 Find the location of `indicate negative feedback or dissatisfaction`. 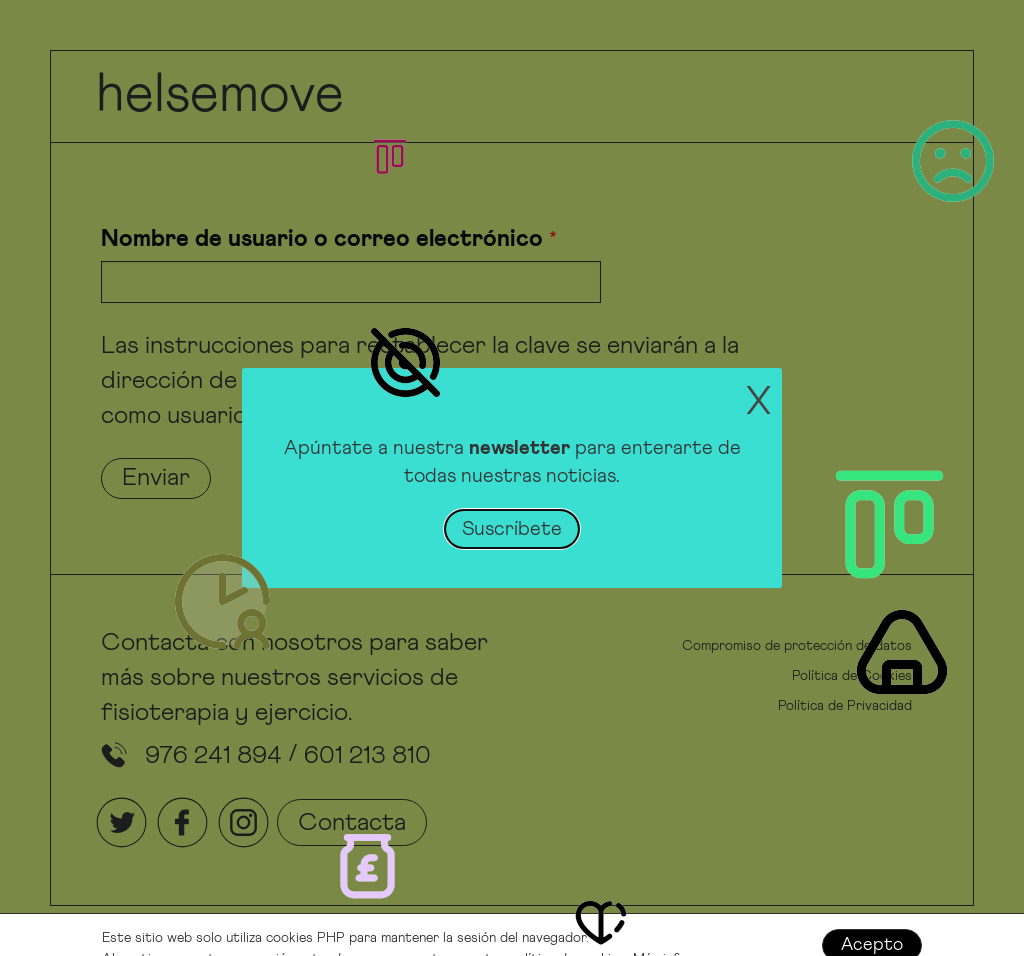

indicate negative feedback or dissatisfaction is located at coordinates (953, 161).